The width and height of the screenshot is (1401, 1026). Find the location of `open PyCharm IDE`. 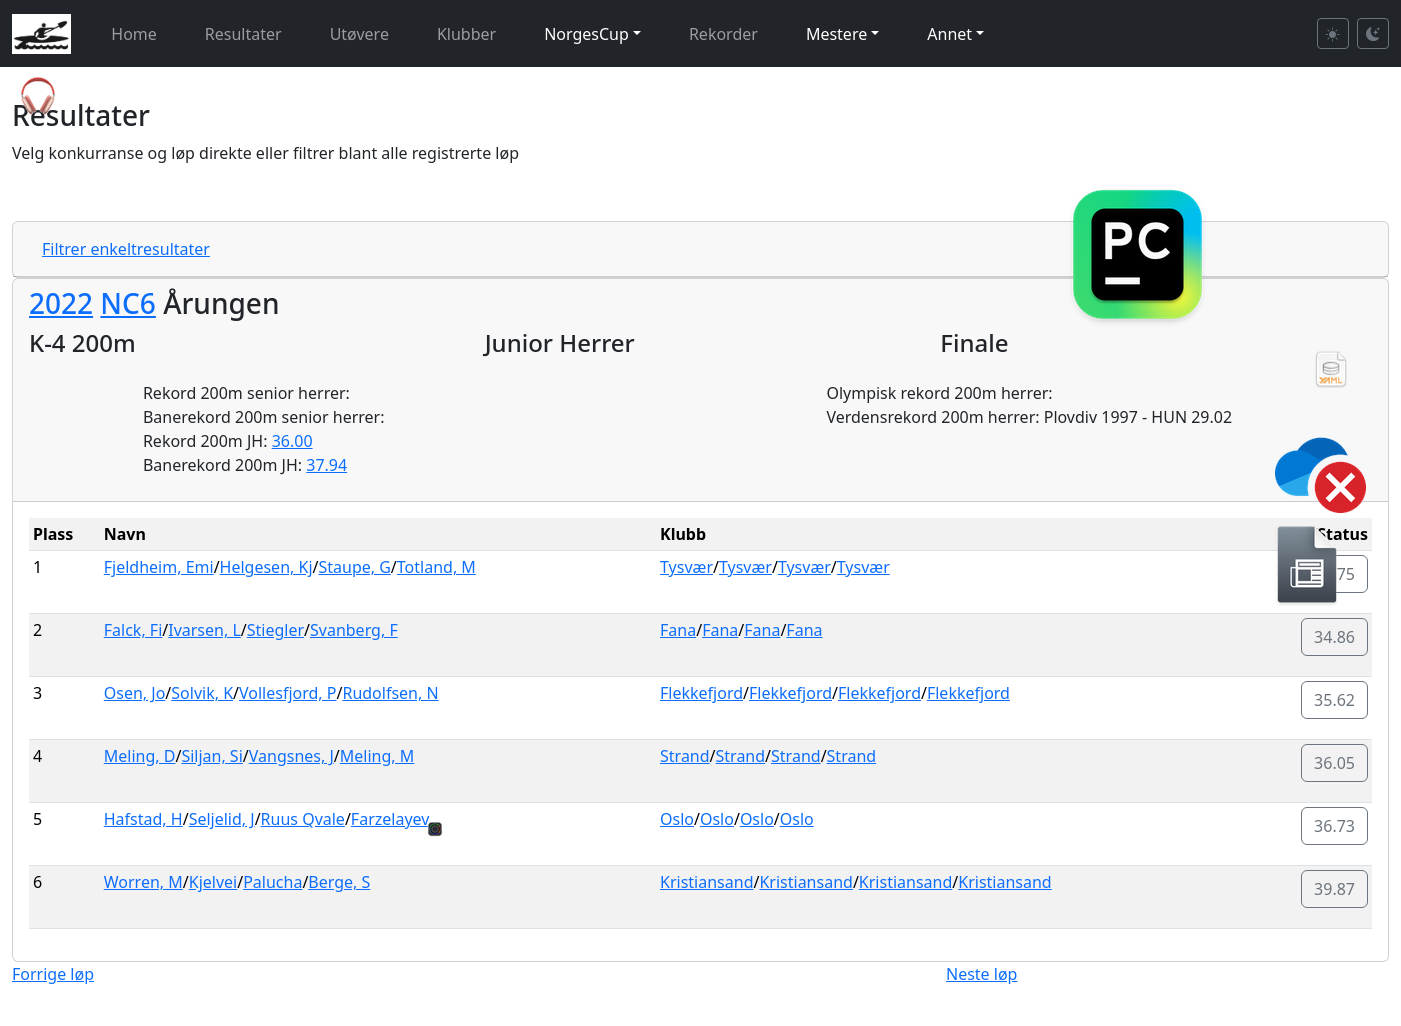

open PyCharm IDE is located at coordinates (1137, 254).